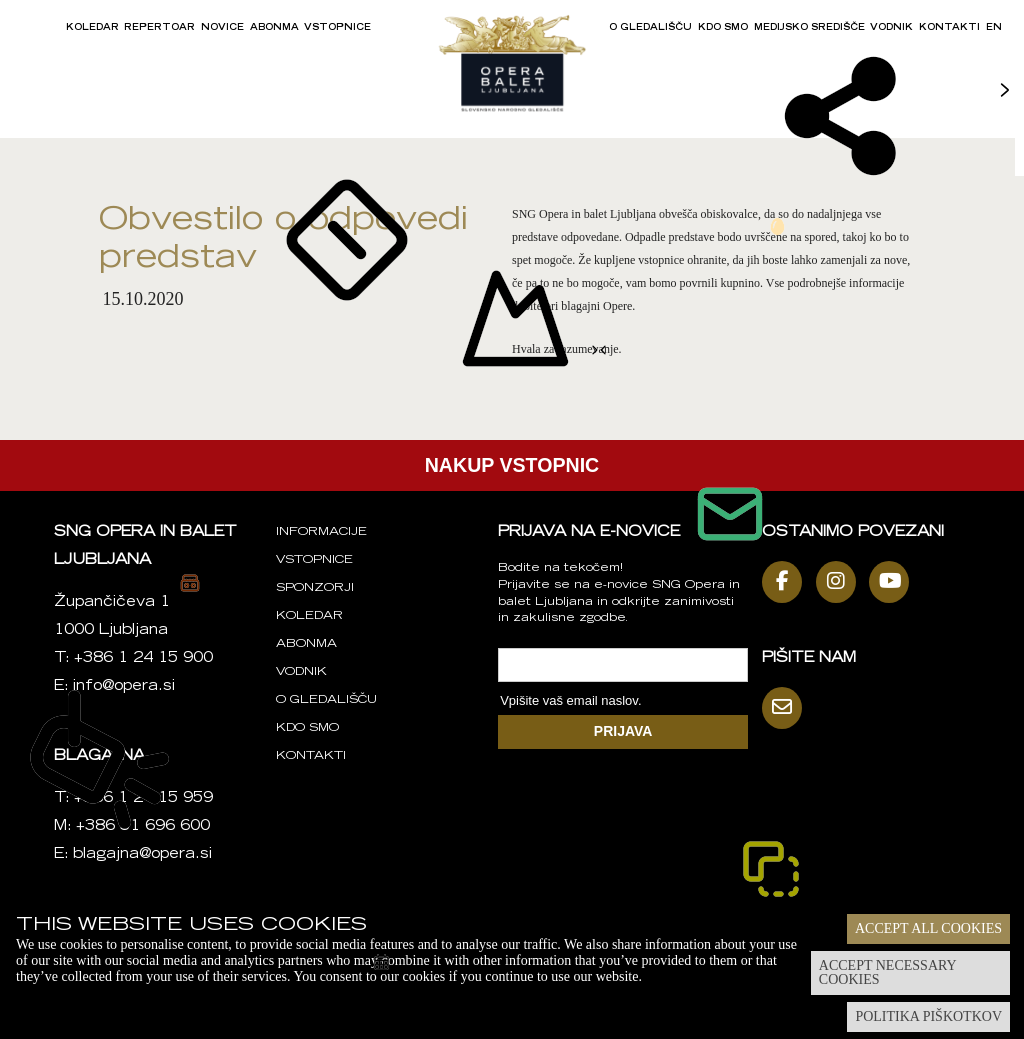 Image resolution: width=1024 pixels, height=1039 pixels. I want to click on play music or audio, so click(190, 583).